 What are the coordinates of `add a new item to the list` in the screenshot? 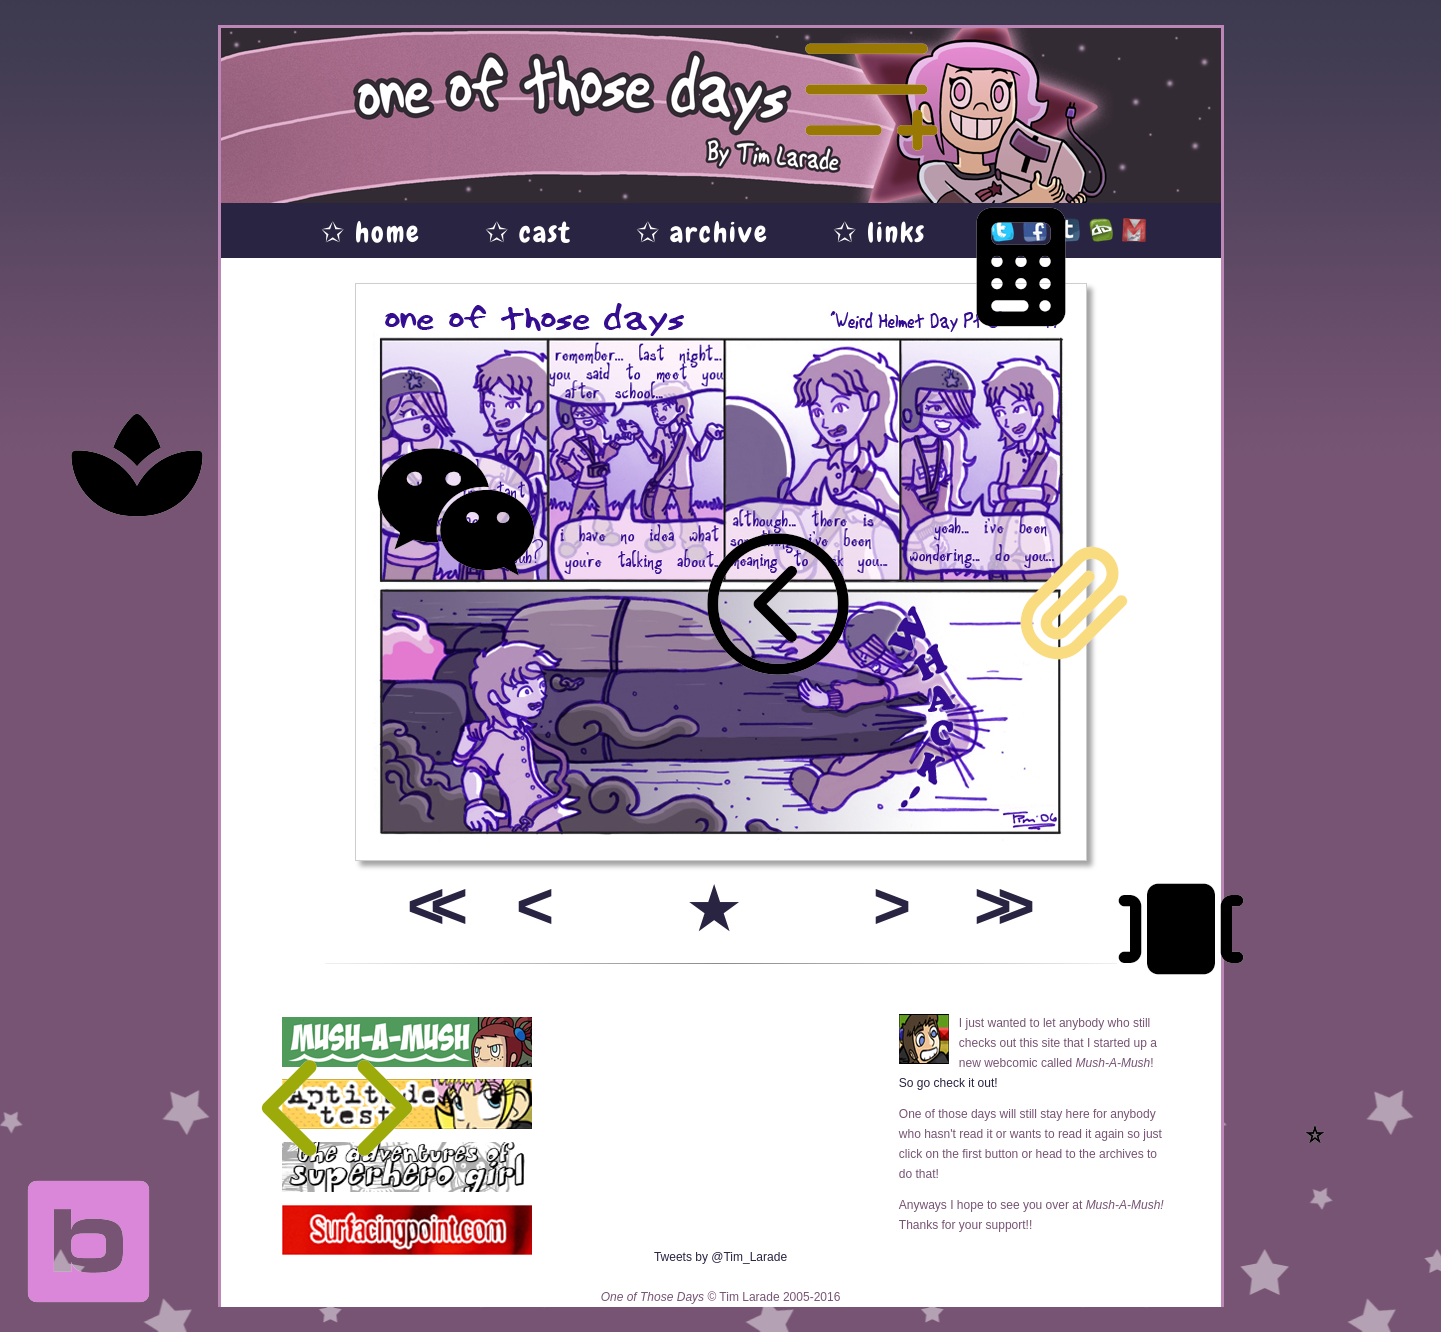 It's located at (866, 89).